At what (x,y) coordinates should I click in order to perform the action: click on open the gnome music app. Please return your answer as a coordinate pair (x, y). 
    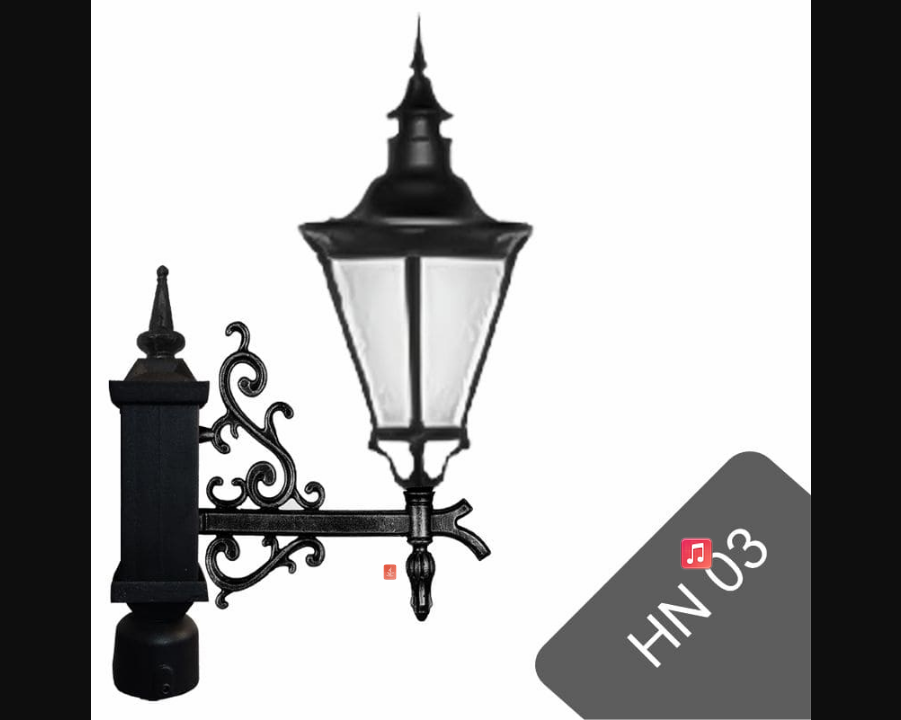
    Looking at the image, I should click on (696, 553).